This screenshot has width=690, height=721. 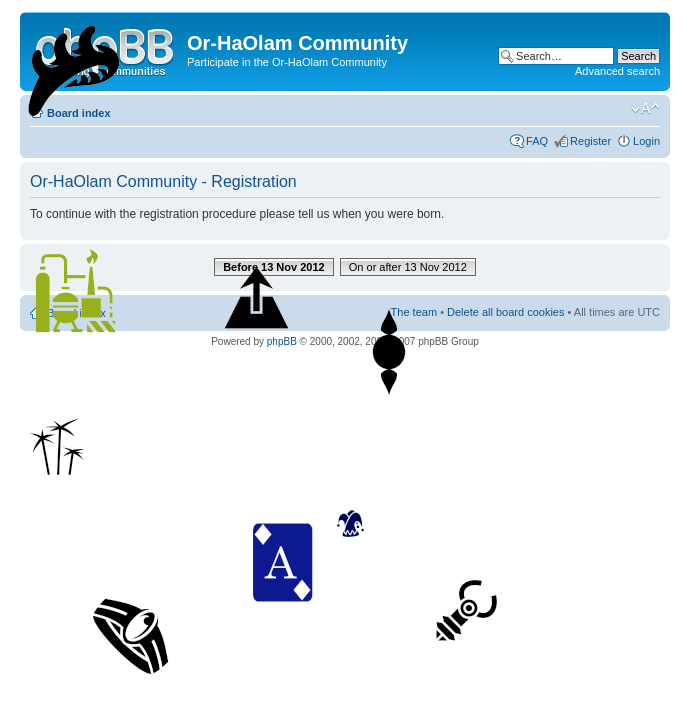 What do you see at coordinates (131, 636) in the screenshot?
I see `equip a power ring item` at bounding box center [131, 636].